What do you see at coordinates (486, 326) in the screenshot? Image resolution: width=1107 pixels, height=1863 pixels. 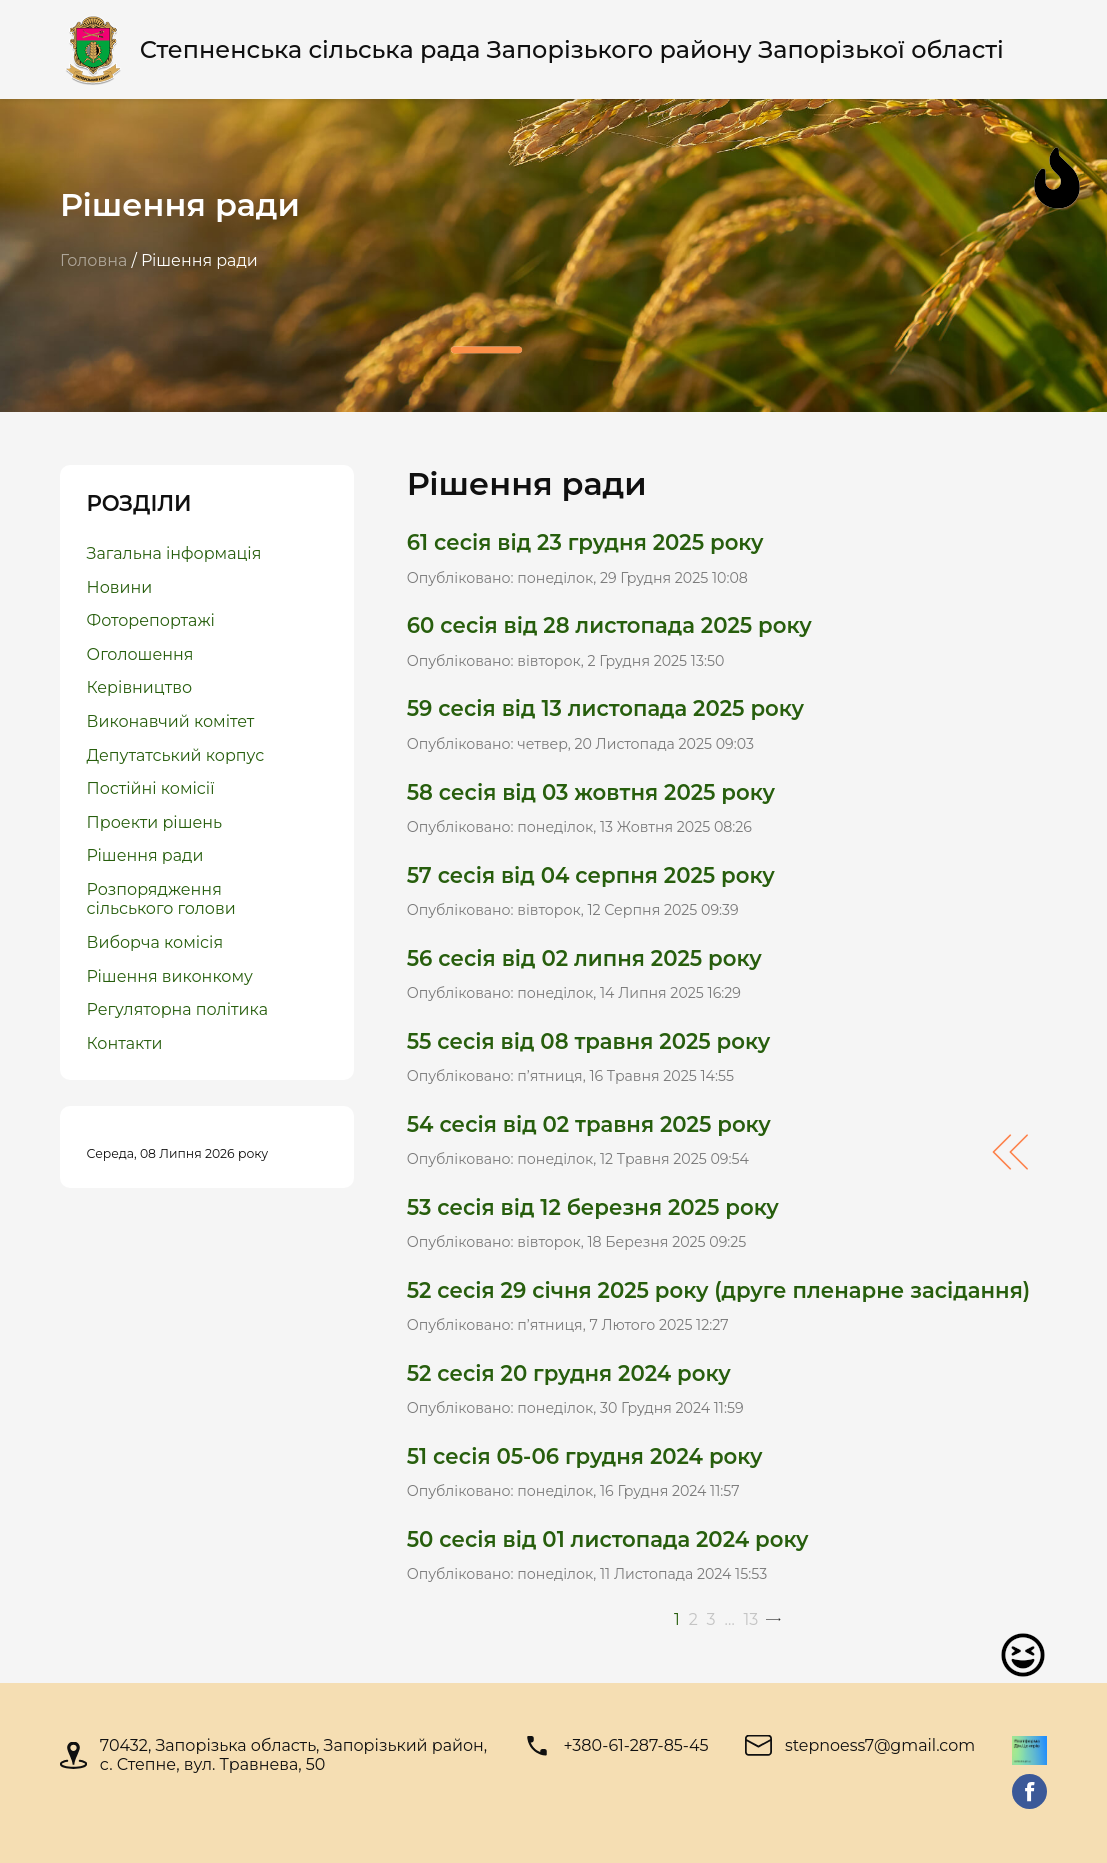 I see `minimize the current window` at bounding box center [486, 326].